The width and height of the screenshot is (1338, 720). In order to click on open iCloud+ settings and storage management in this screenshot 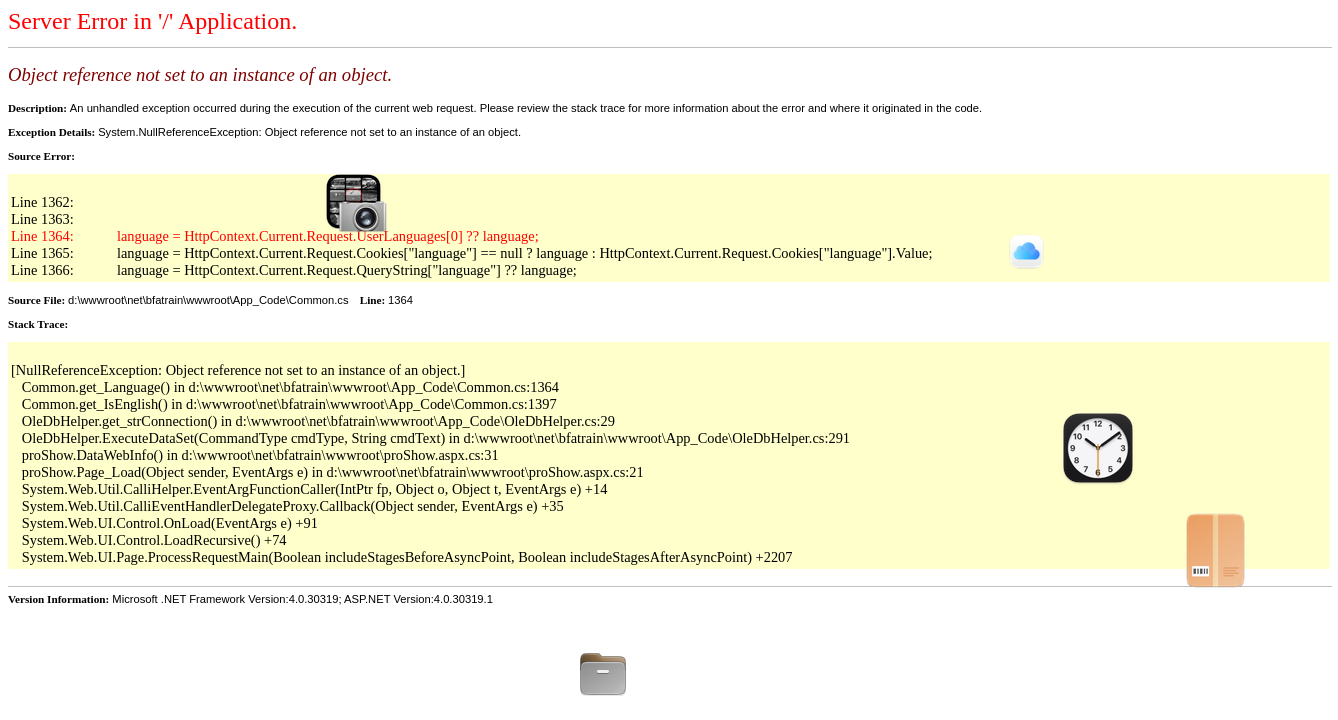, I will do `click(1026, 251)`.